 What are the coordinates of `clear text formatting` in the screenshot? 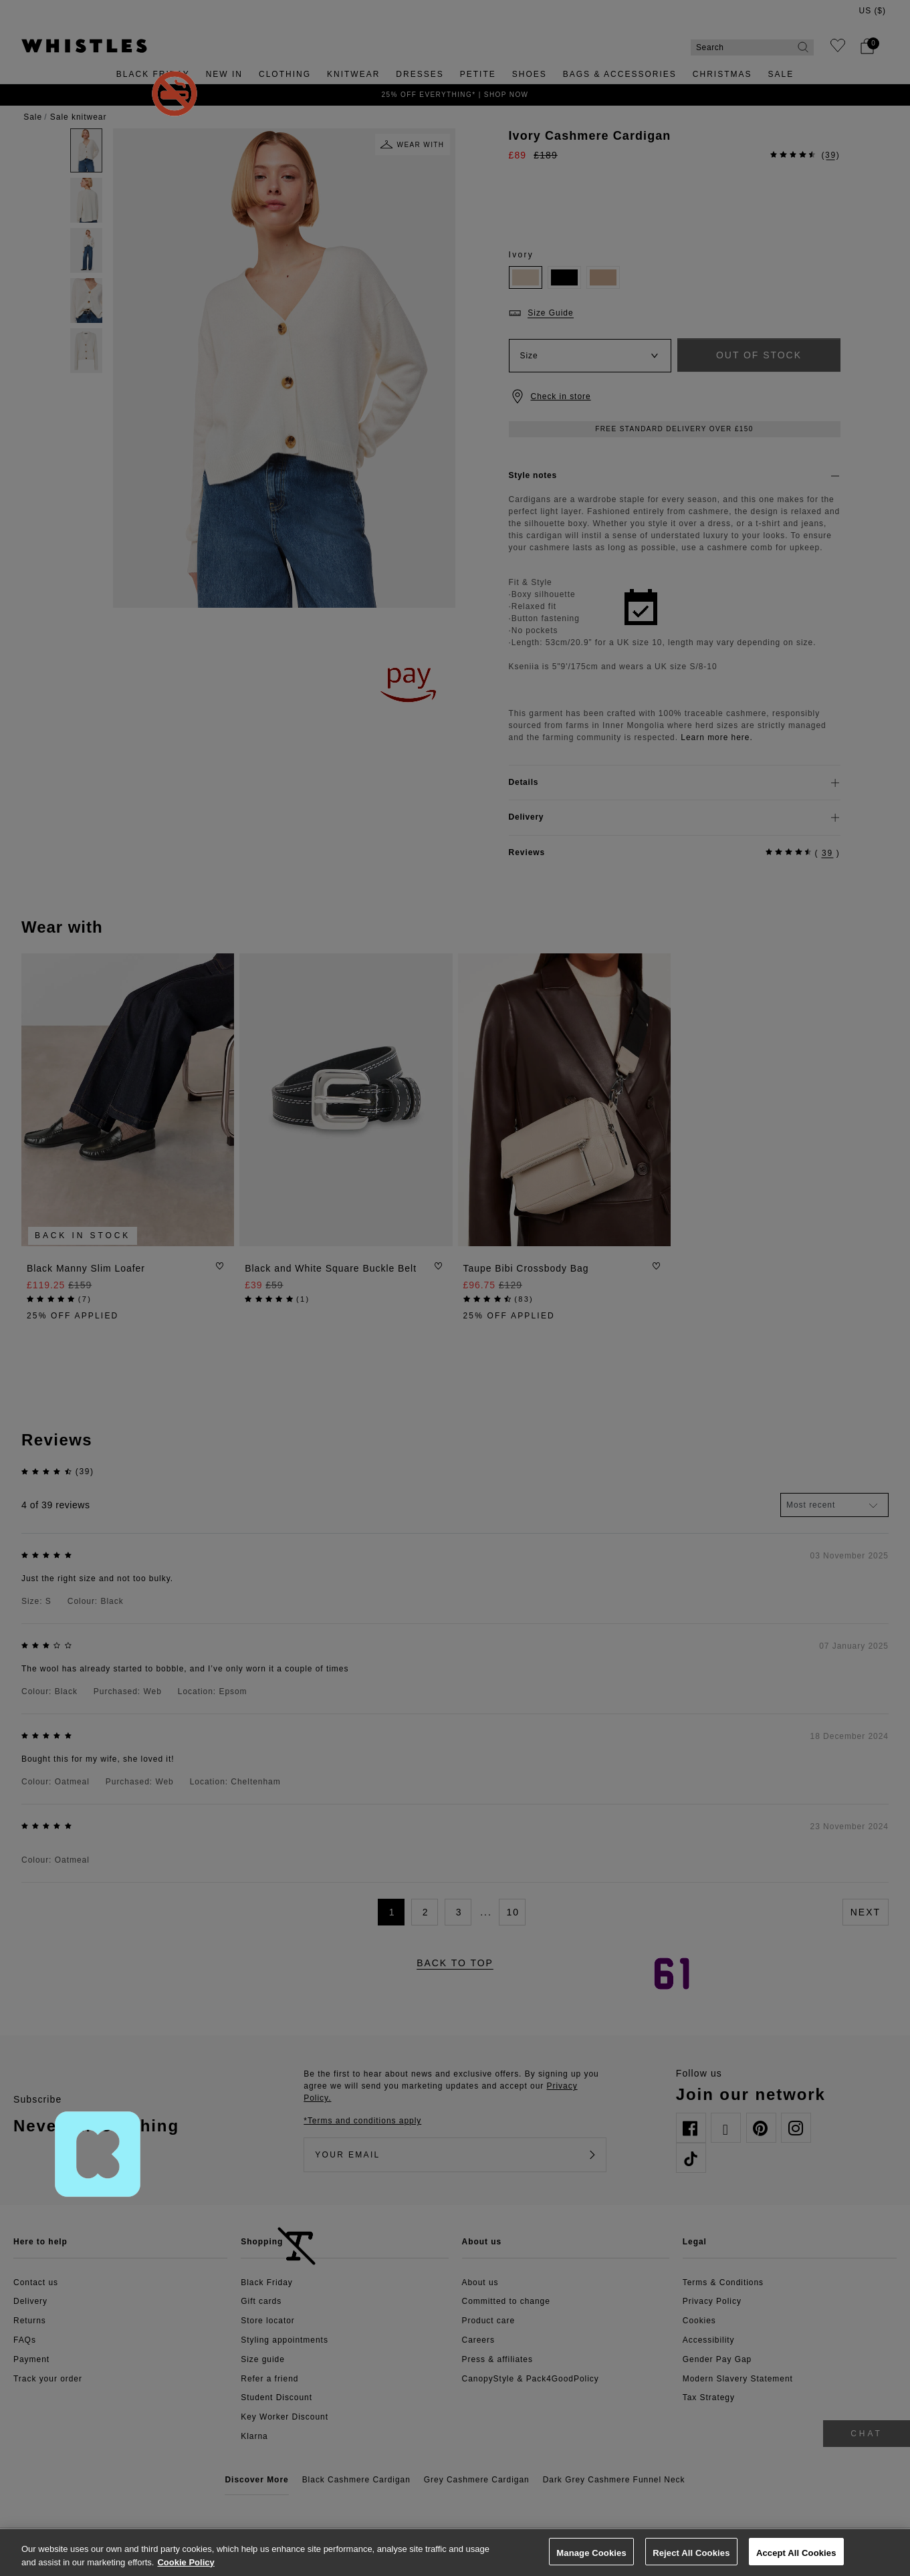 It's located at (296, 2246).